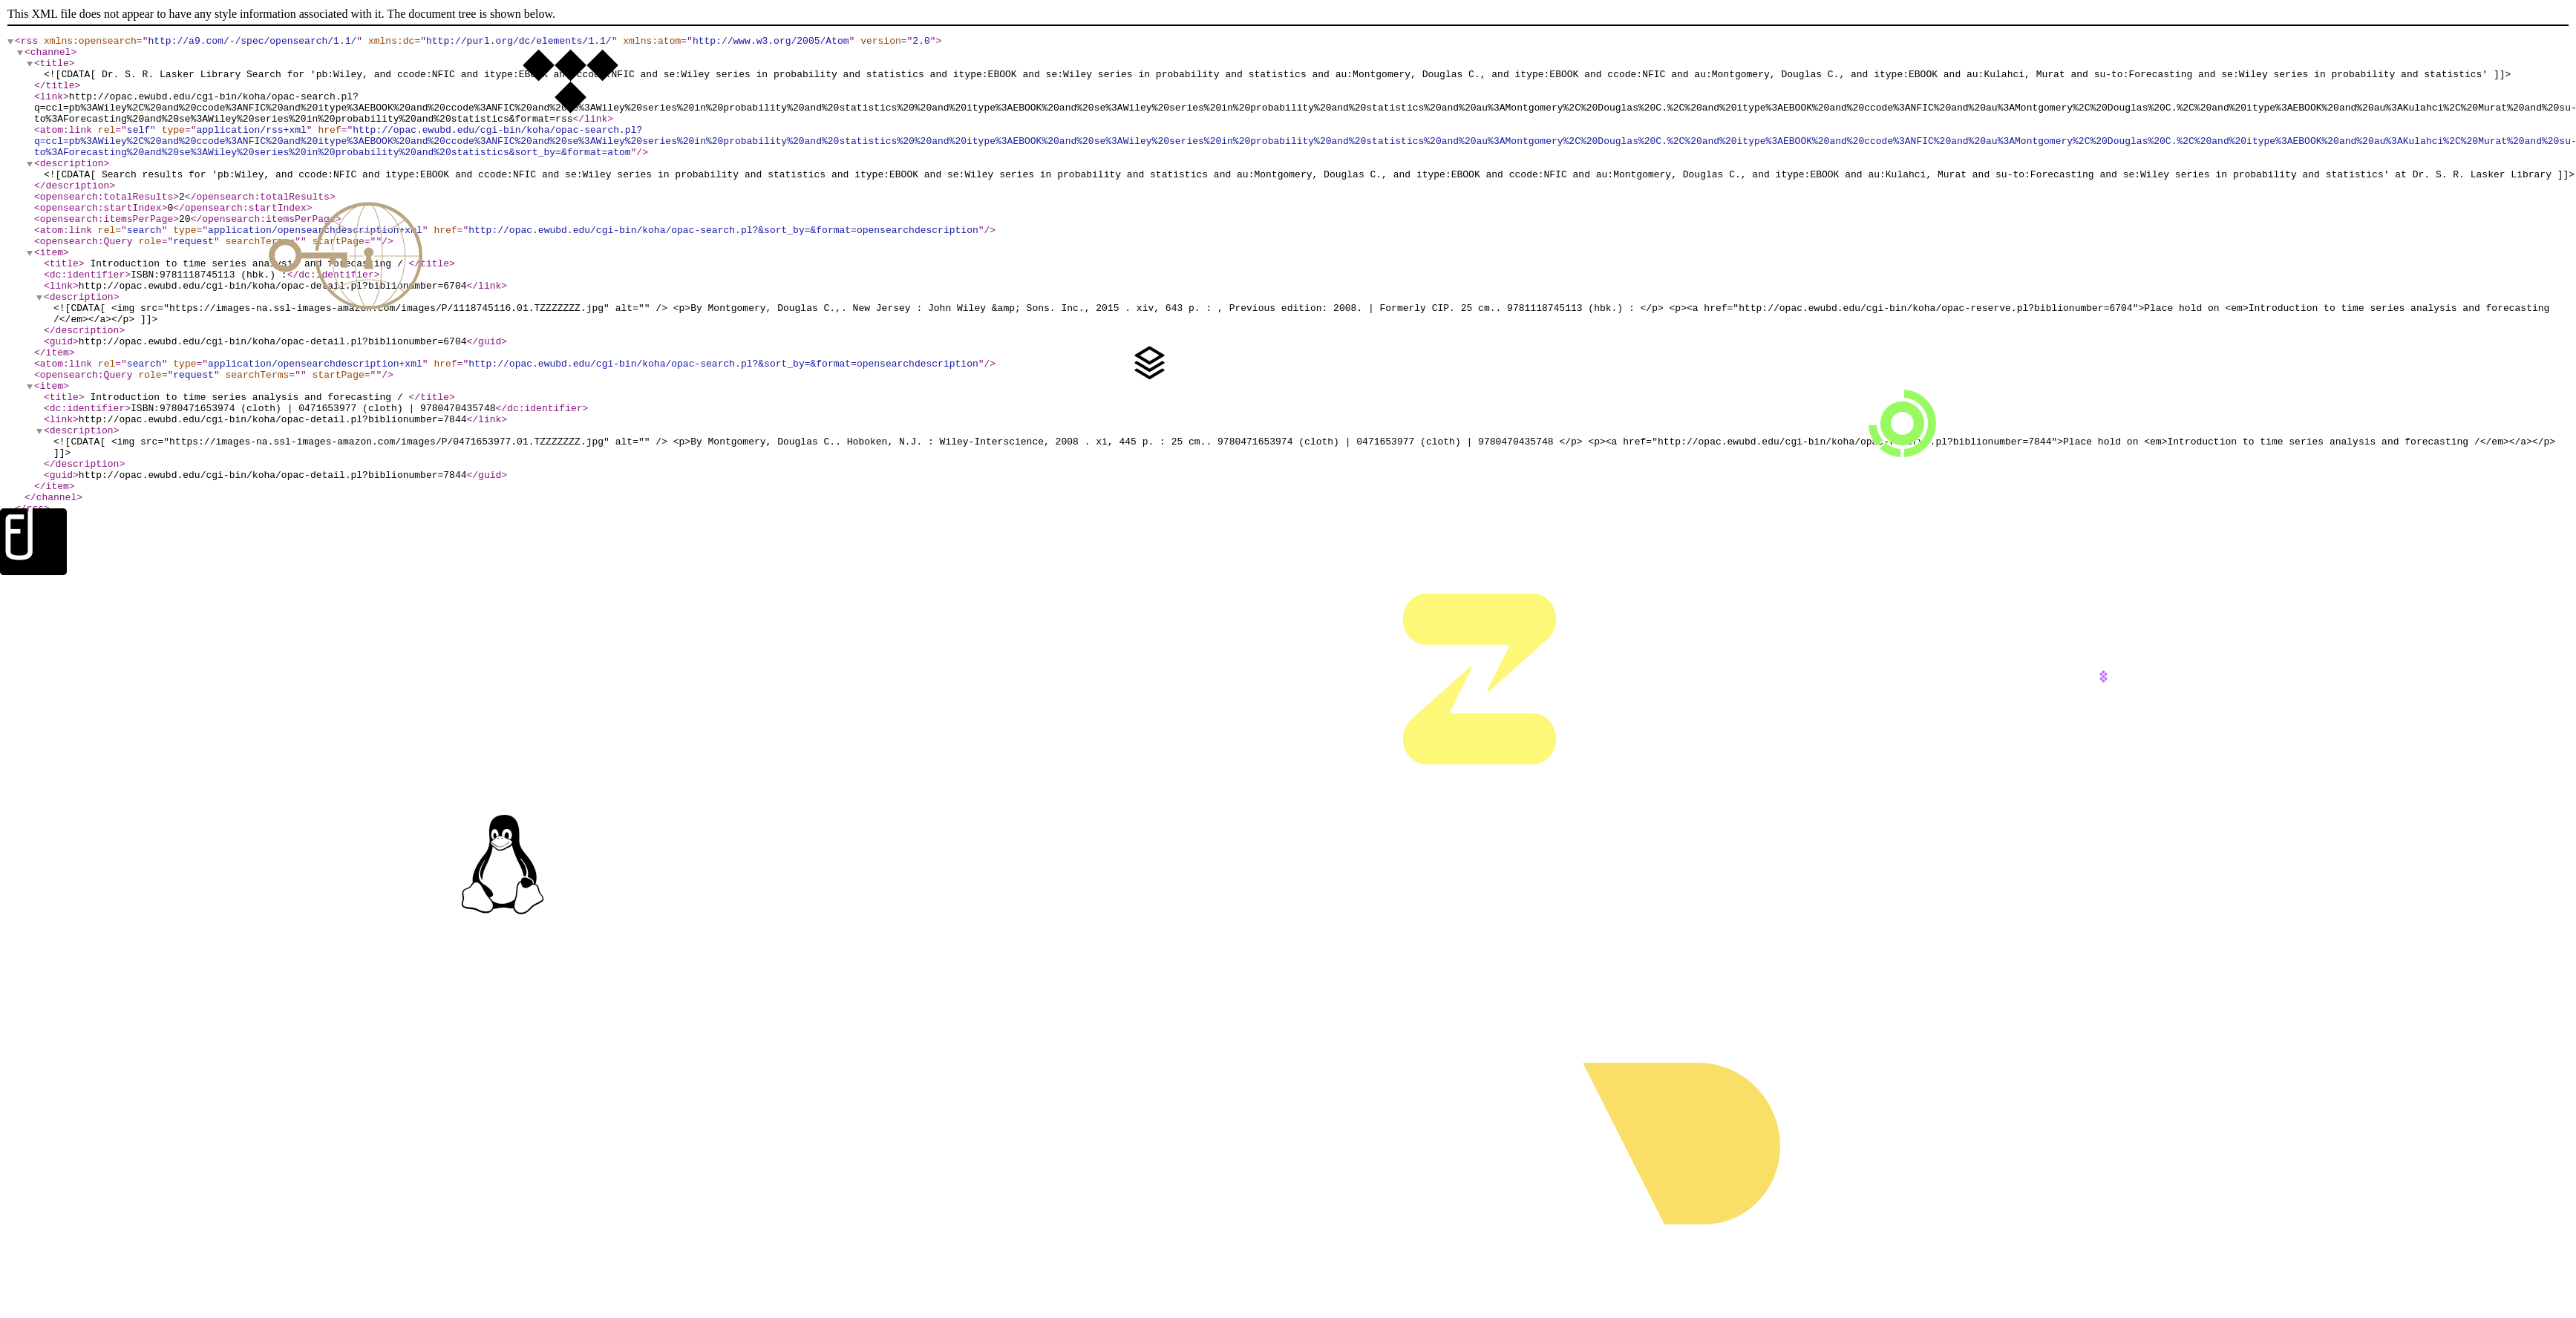 This screenshot has width=2576, height=1318. Describe the element at coordinates (1902, 423) in the screenshot. I see `turborepo logo - a build system for JavaScript and TypeScript codebases` at that location.